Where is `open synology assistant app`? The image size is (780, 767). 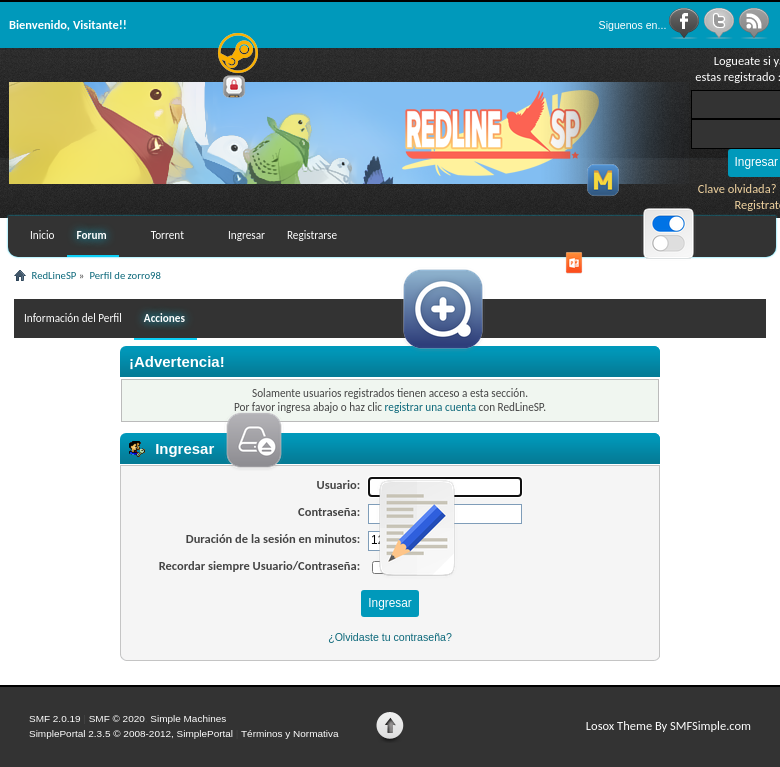
open synology assistant app is located at coordinates (443, 309).